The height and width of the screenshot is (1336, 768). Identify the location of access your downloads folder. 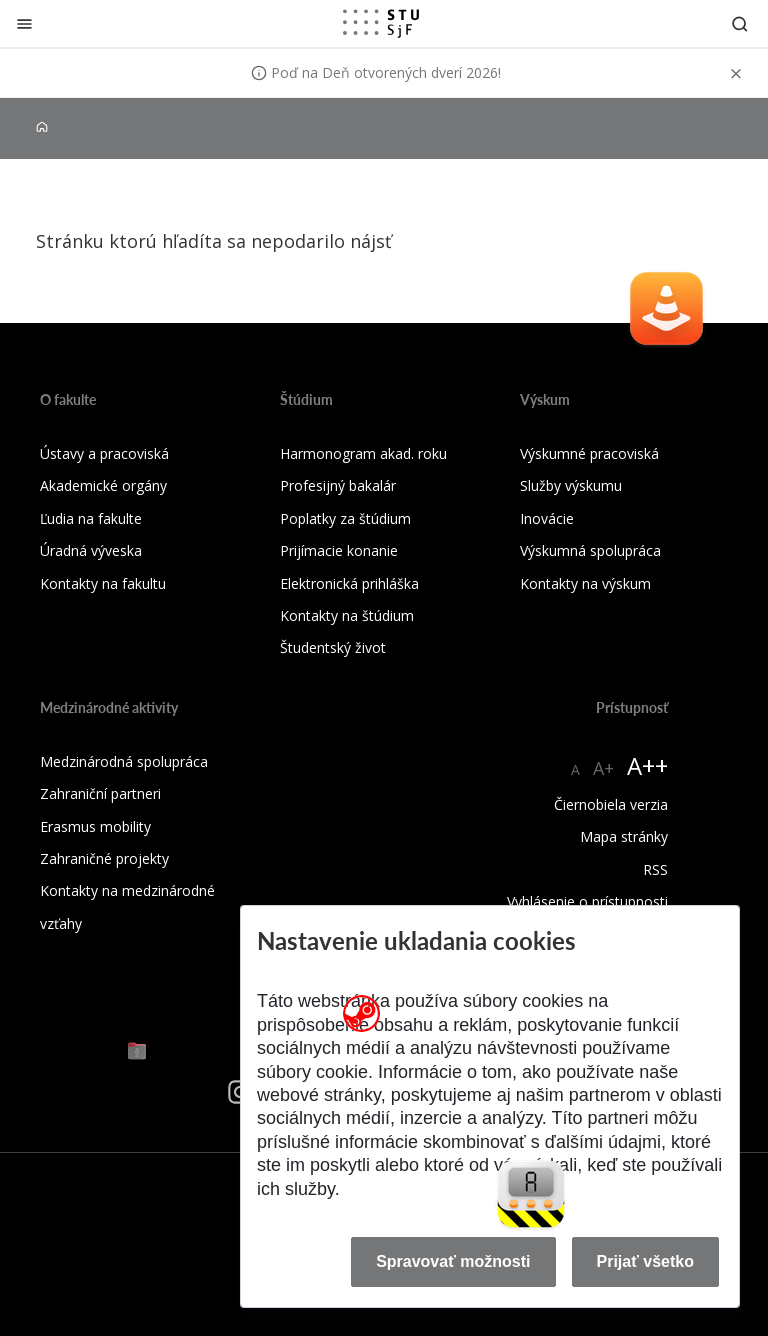
(137, 1051).